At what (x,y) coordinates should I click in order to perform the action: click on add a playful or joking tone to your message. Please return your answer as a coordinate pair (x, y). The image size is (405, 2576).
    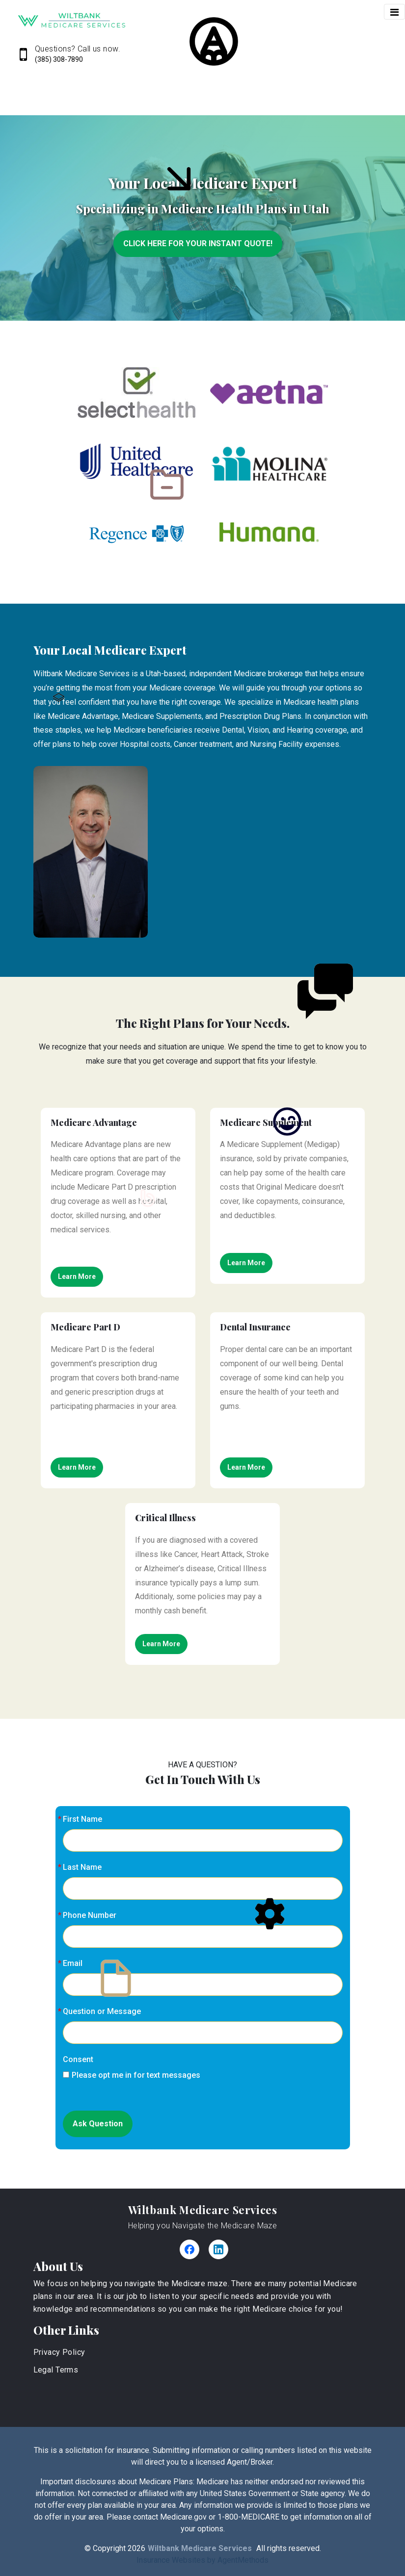
    Looking at the image, I should click on (287, 1122).